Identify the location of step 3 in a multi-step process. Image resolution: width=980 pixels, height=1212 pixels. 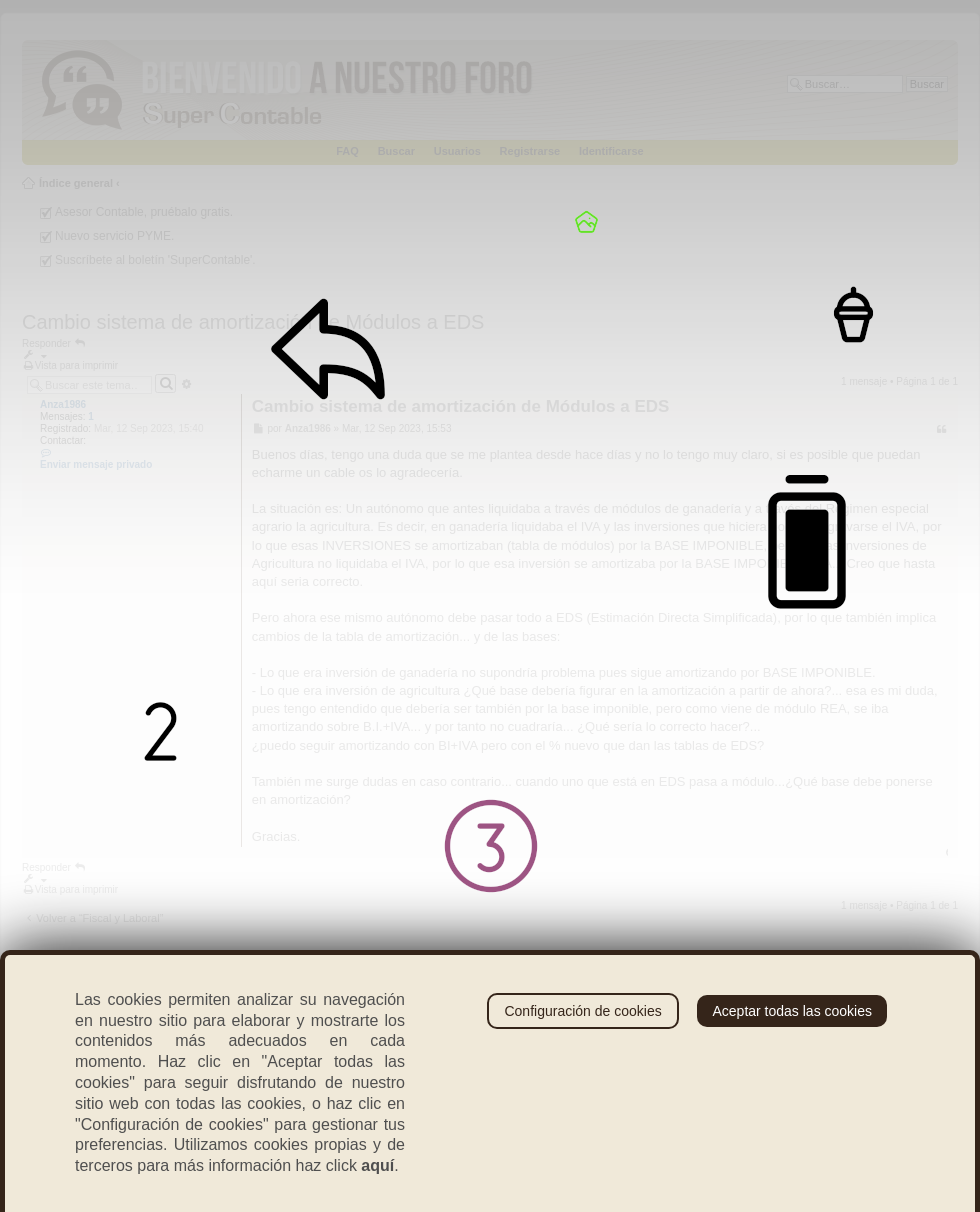
(491, 846).